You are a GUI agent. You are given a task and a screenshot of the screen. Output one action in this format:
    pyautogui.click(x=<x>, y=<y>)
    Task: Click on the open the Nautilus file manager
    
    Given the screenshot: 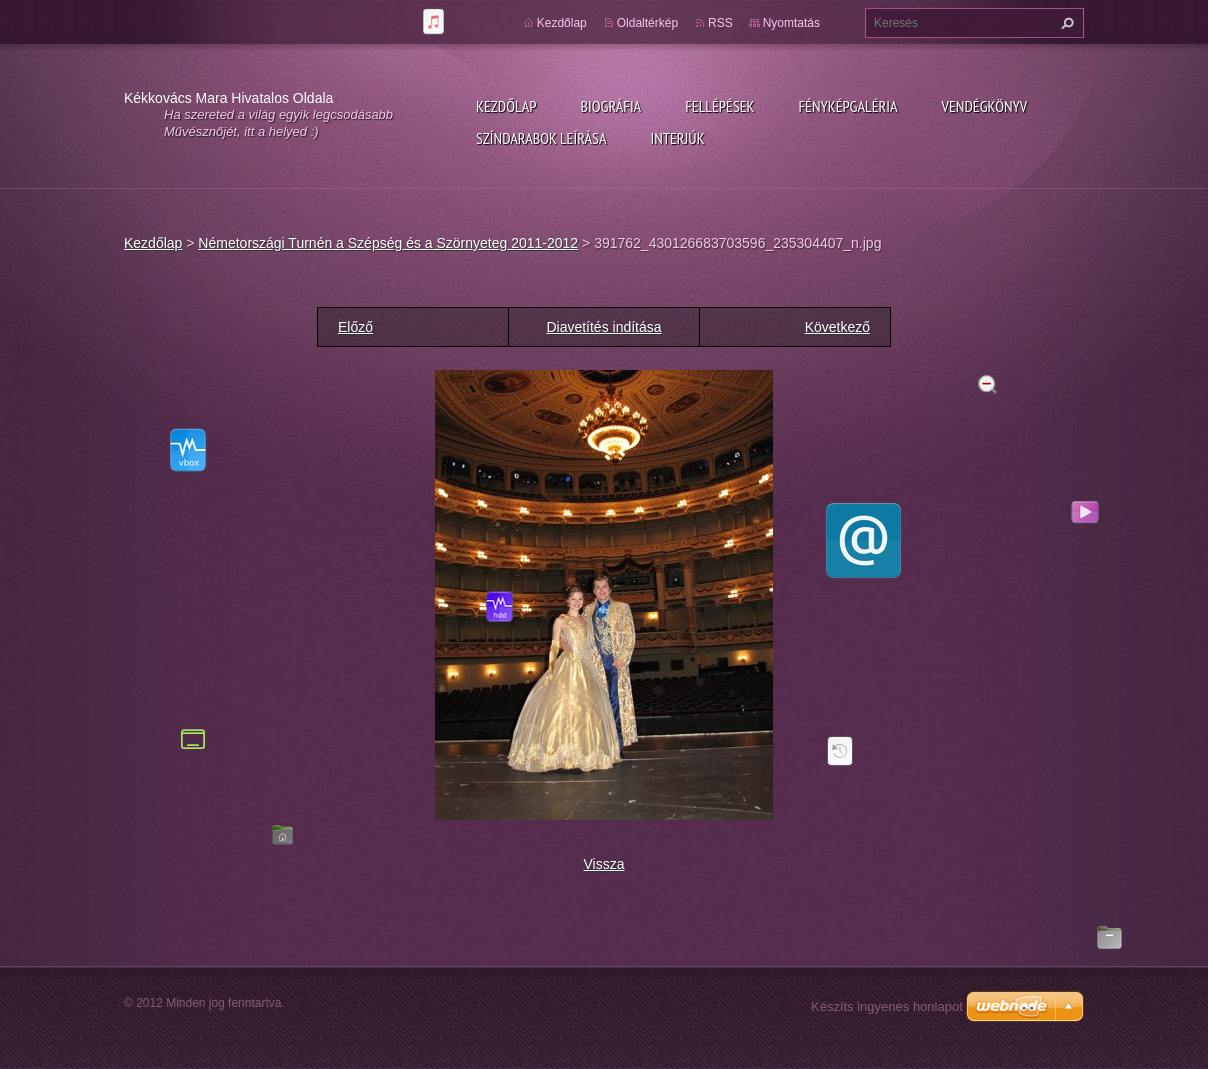 What is the action you would take?
    pyautogui.click(x=1109, y=937)
    